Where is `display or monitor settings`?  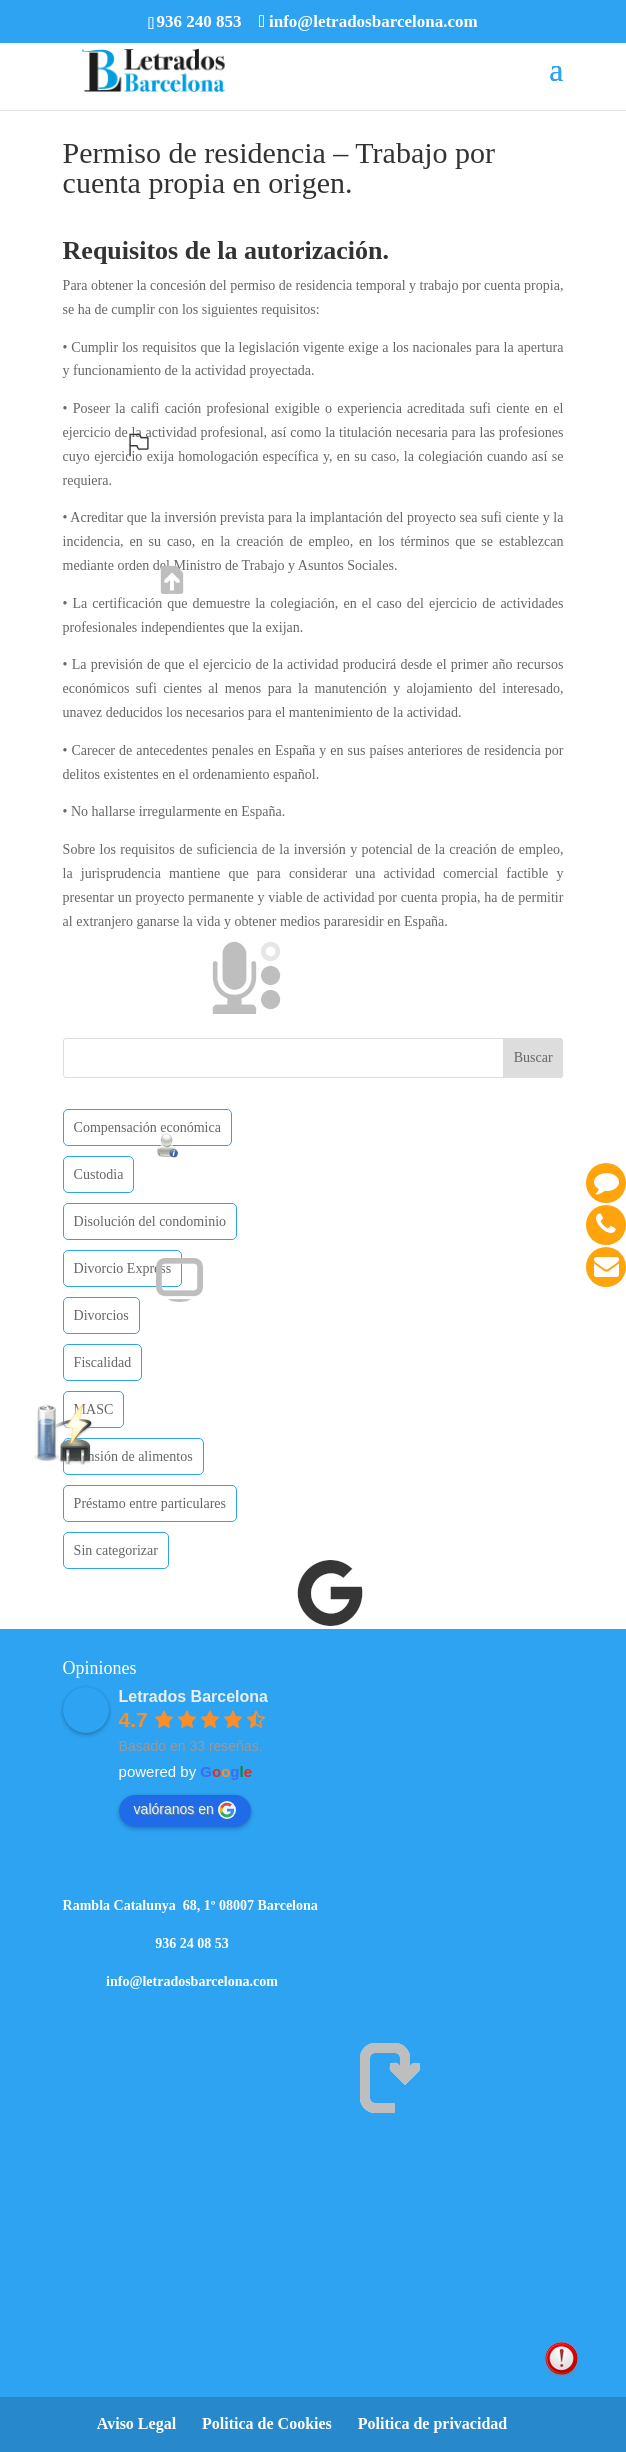
display or monitor settings is located at coordinates (179, 1278).